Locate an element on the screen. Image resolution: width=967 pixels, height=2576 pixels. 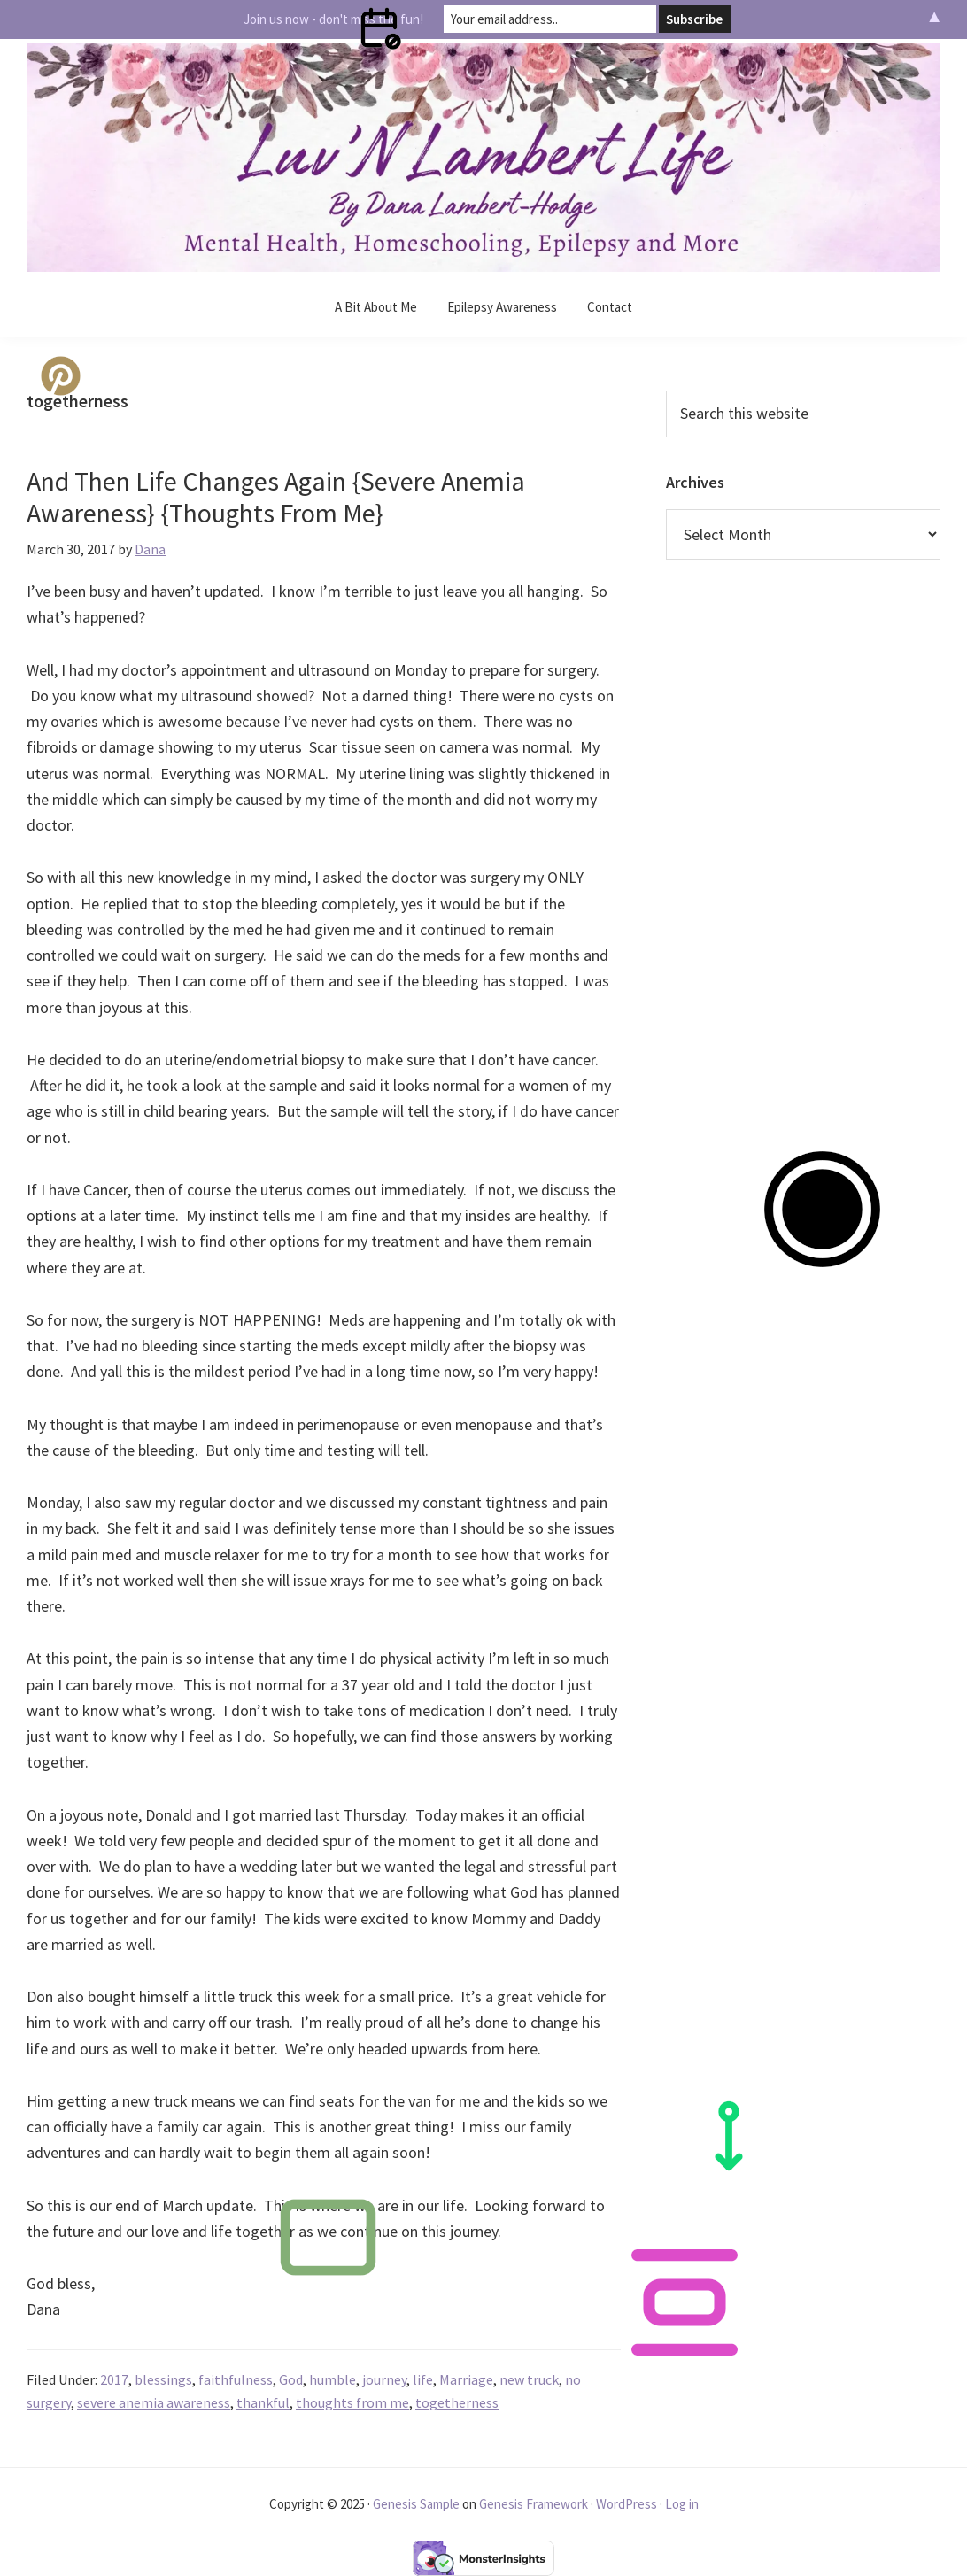
scroll down or view more content is located at coordinates (729, 2136).